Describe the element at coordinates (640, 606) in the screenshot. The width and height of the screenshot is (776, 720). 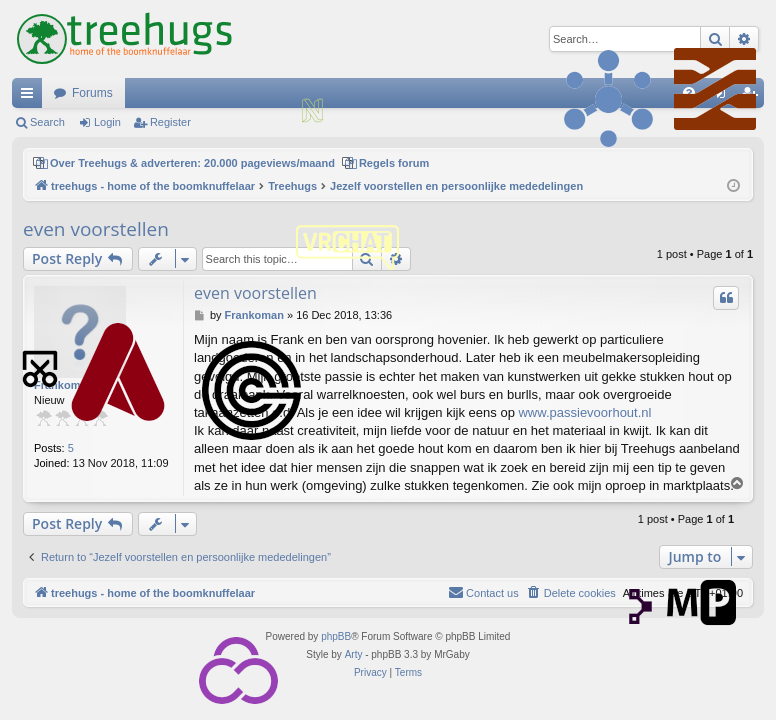
I see `puppet configuration management tool logo` at that location.